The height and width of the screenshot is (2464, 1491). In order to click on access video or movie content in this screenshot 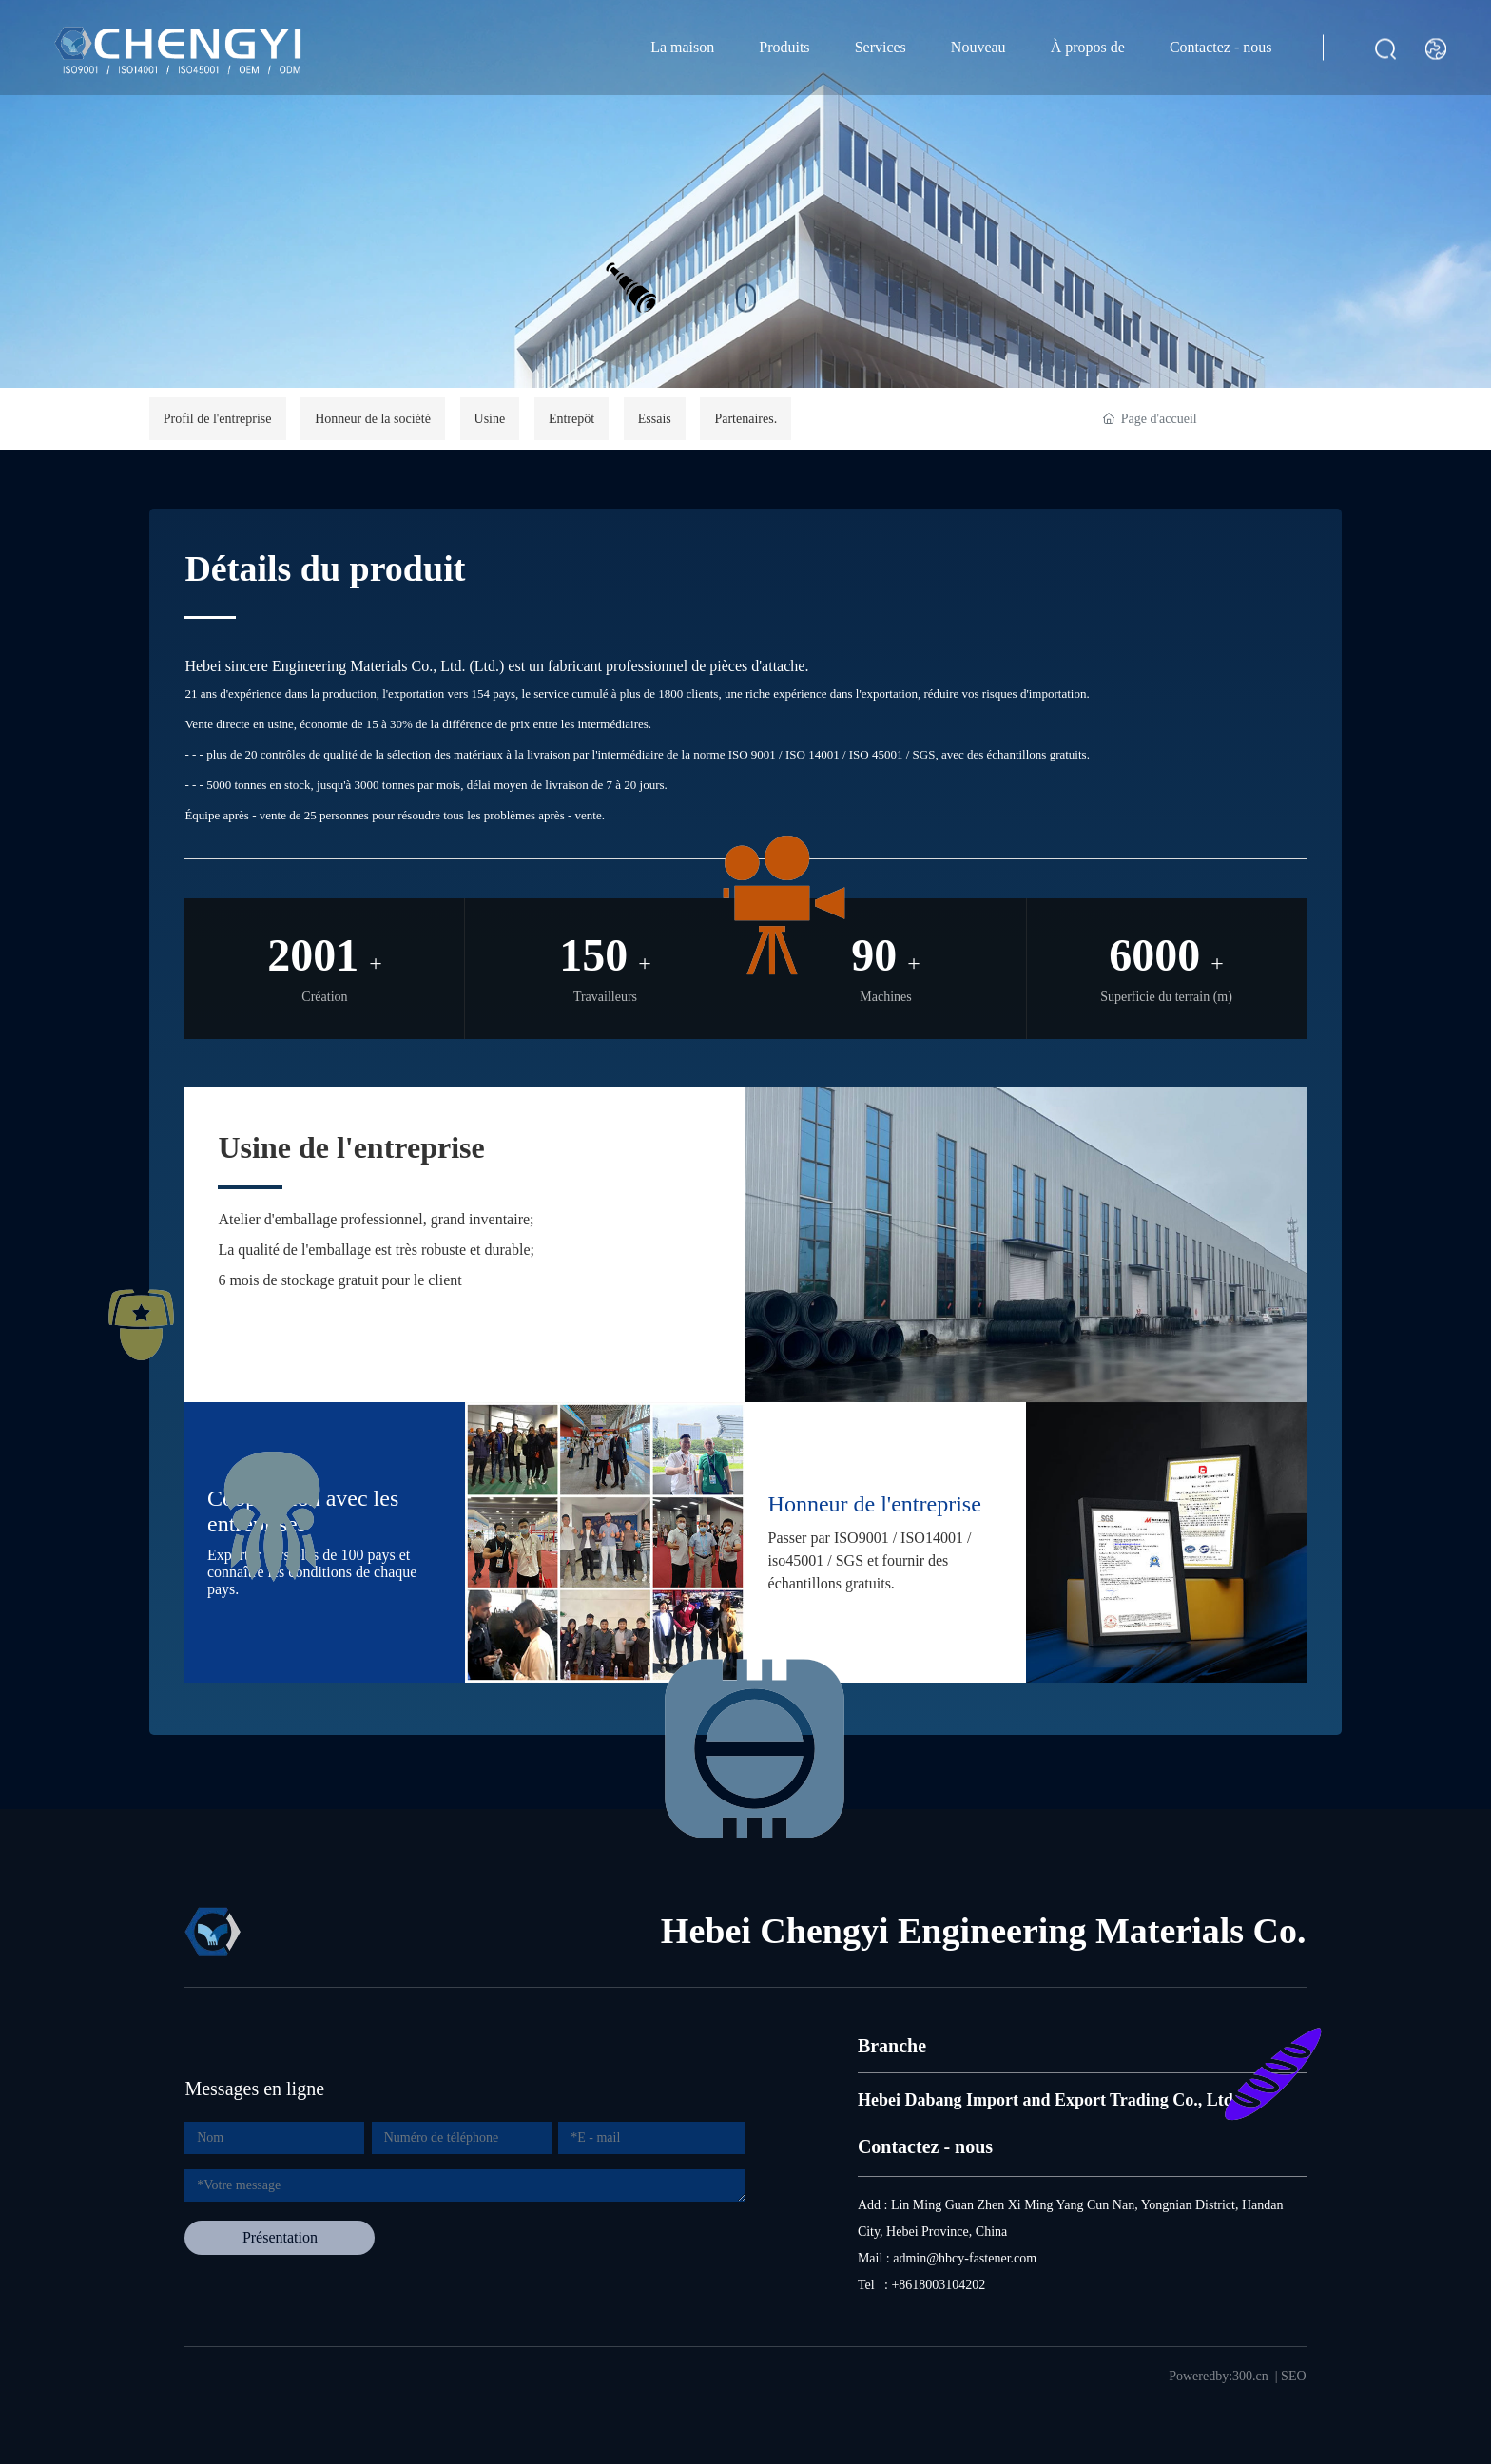, I will do `click(784, 899)`.